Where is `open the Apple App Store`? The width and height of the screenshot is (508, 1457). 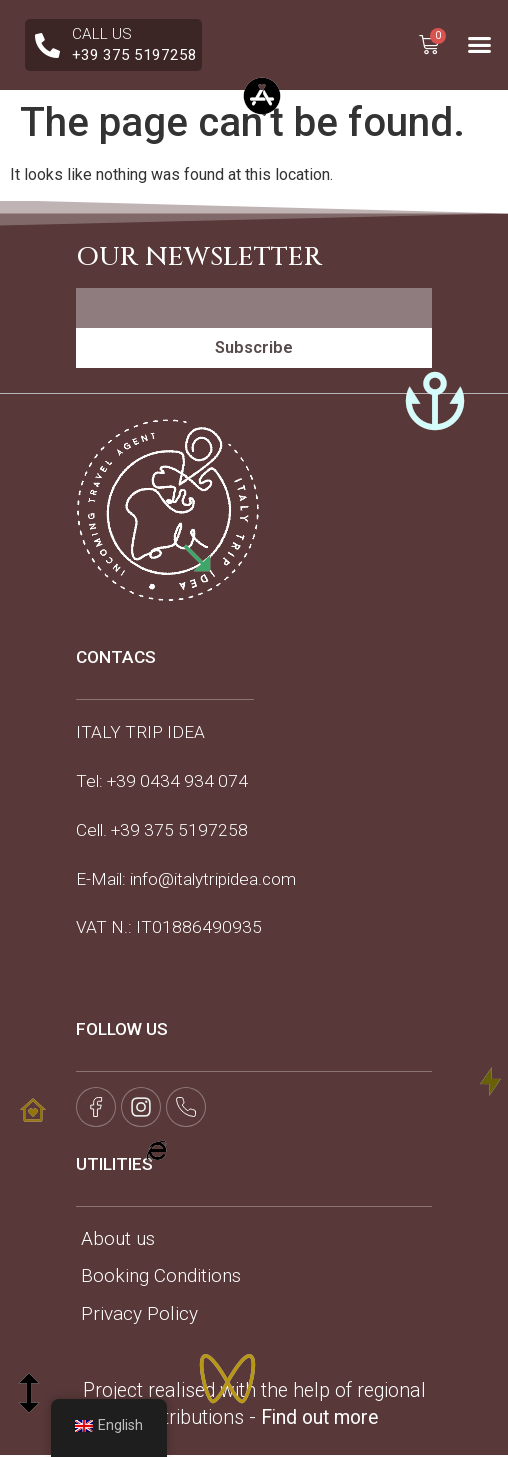 open the Apple App Store is located at coordinates (262, 96).